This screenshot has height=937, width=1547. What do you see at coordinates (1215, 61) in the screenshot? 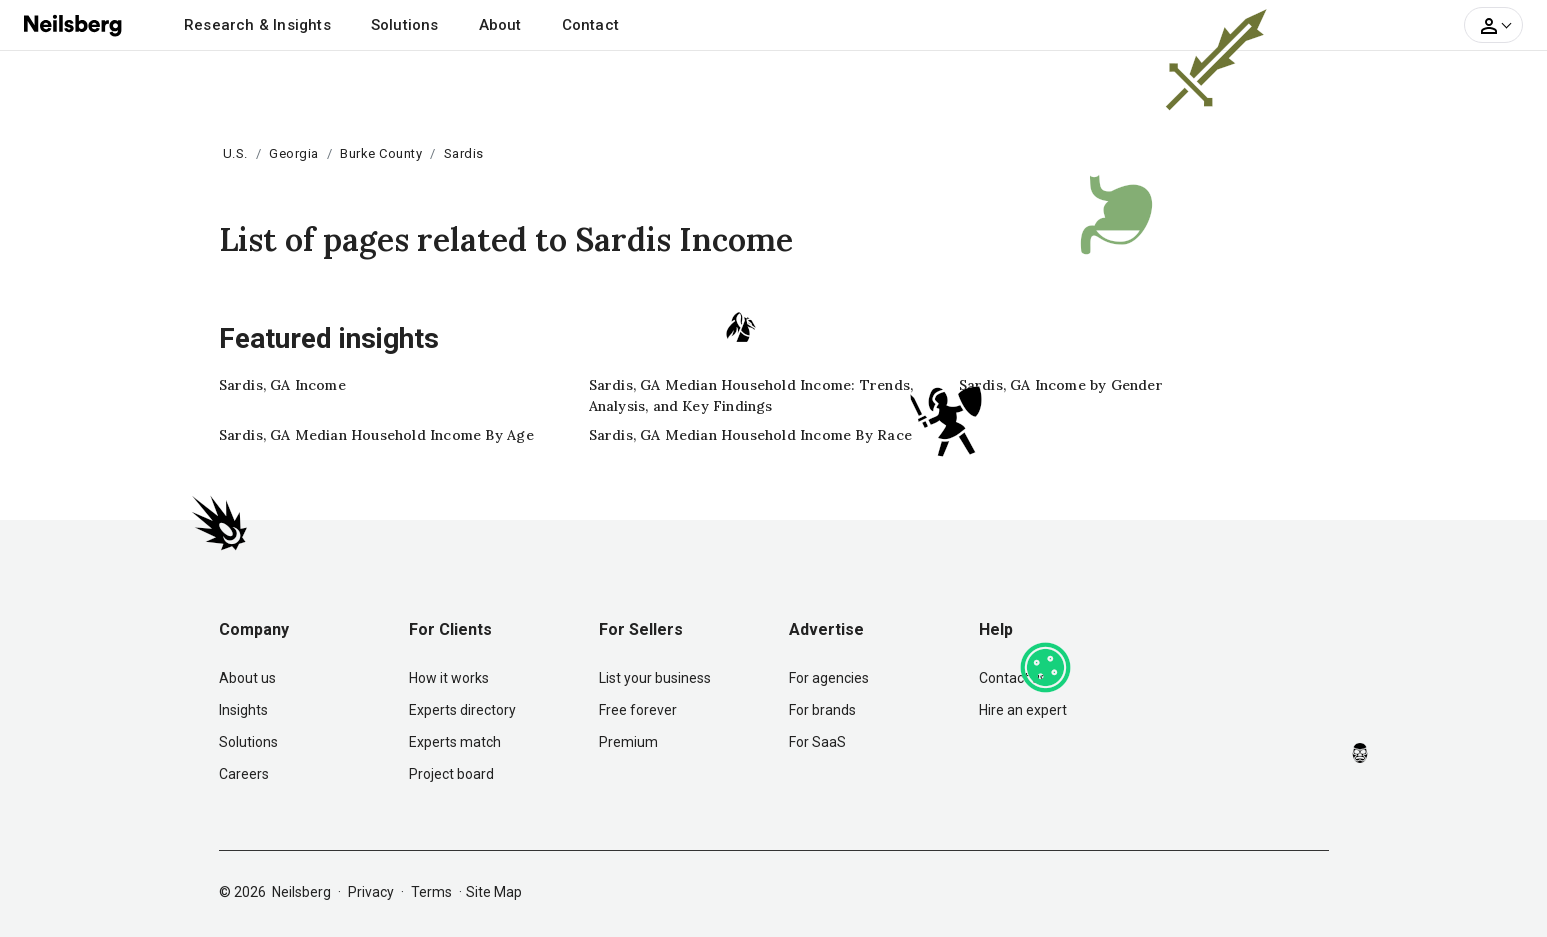
I see `equip a broken or shattered weapon` at bounding box center [1215, 61].